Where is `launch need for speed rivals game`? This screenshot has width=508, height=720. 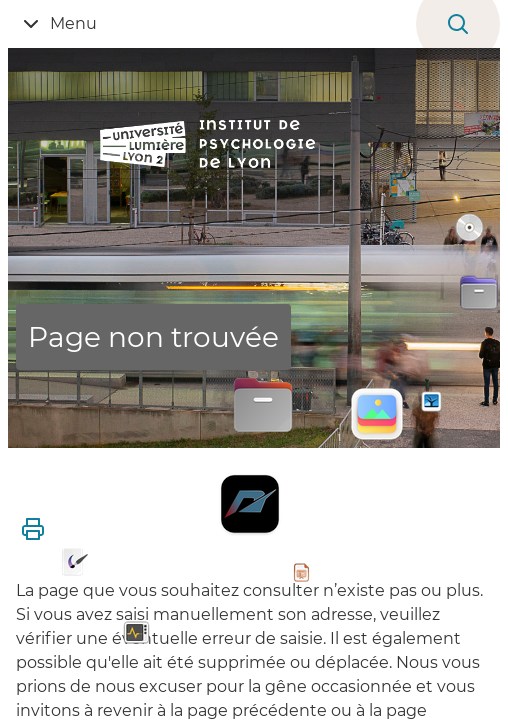
launch need for speed rivals game is located at coordinates (250, 504).